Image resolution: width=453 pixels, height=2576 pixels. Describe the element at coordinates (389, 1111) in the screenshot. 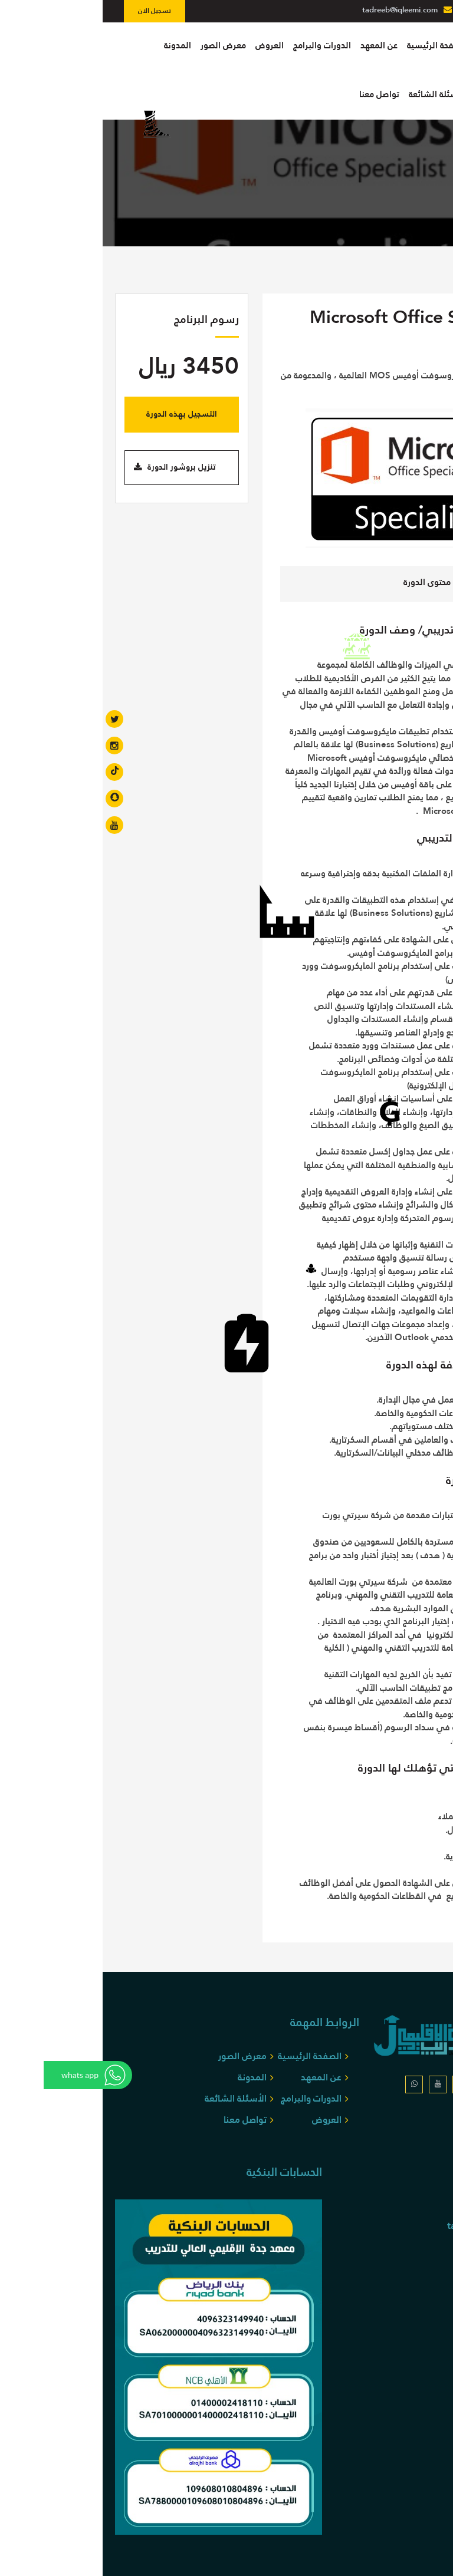

I see `view your current credits balance` at that location.